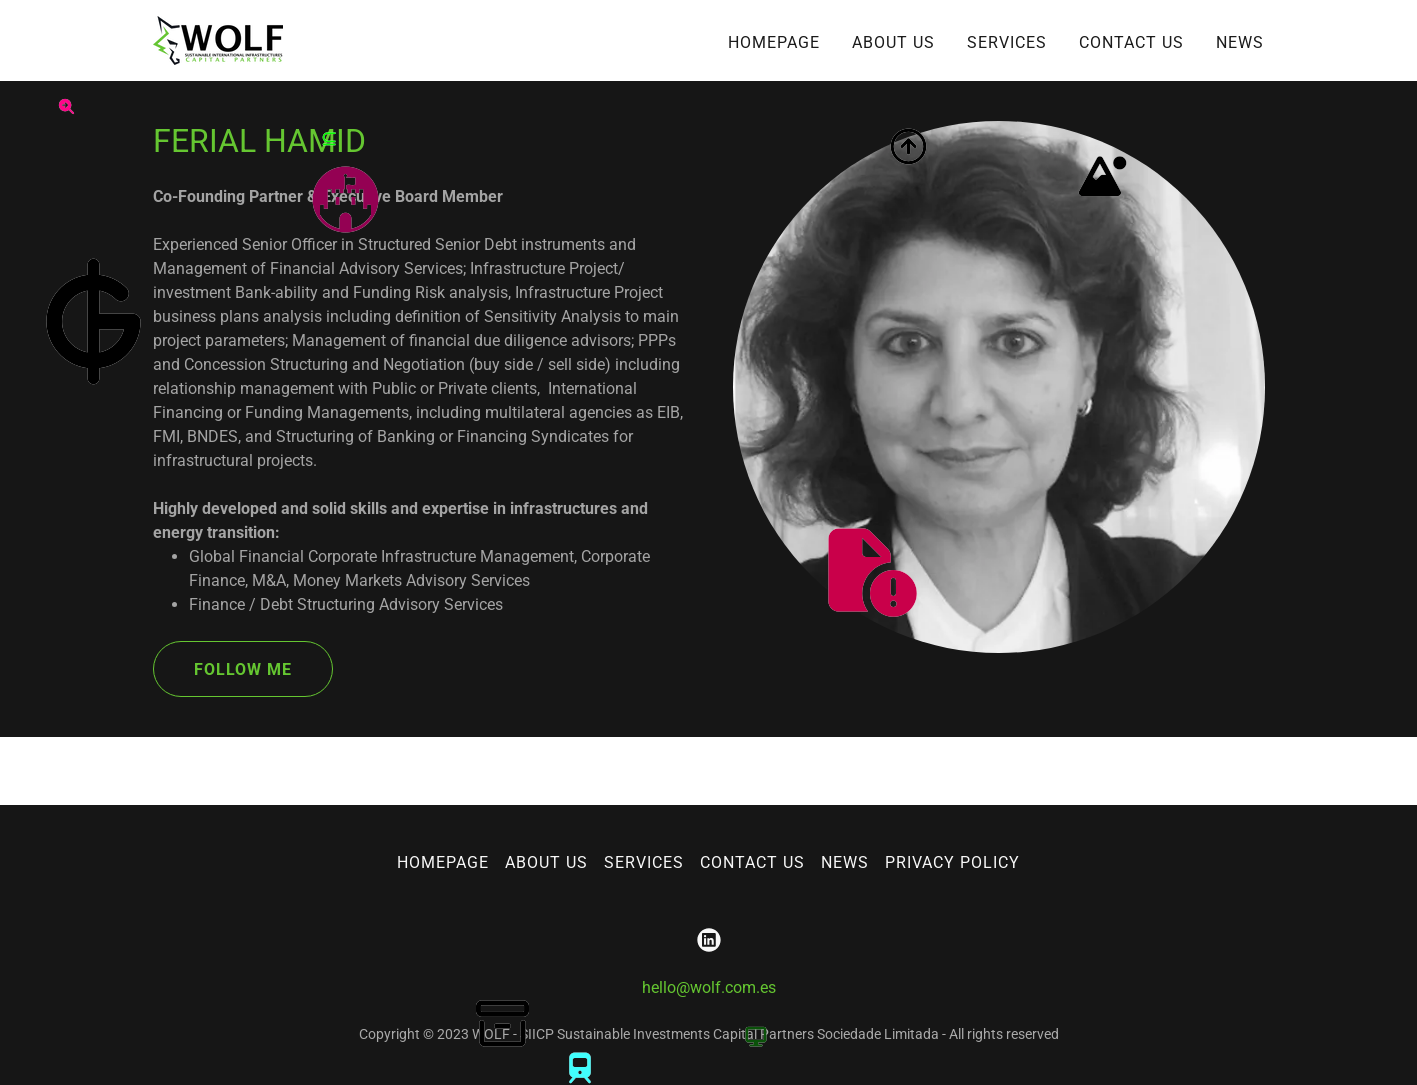 The height and width of the screenshot is (1085, 1417). I want to click on indicates a subset relationship in mathematical notation, so click(329, 138).